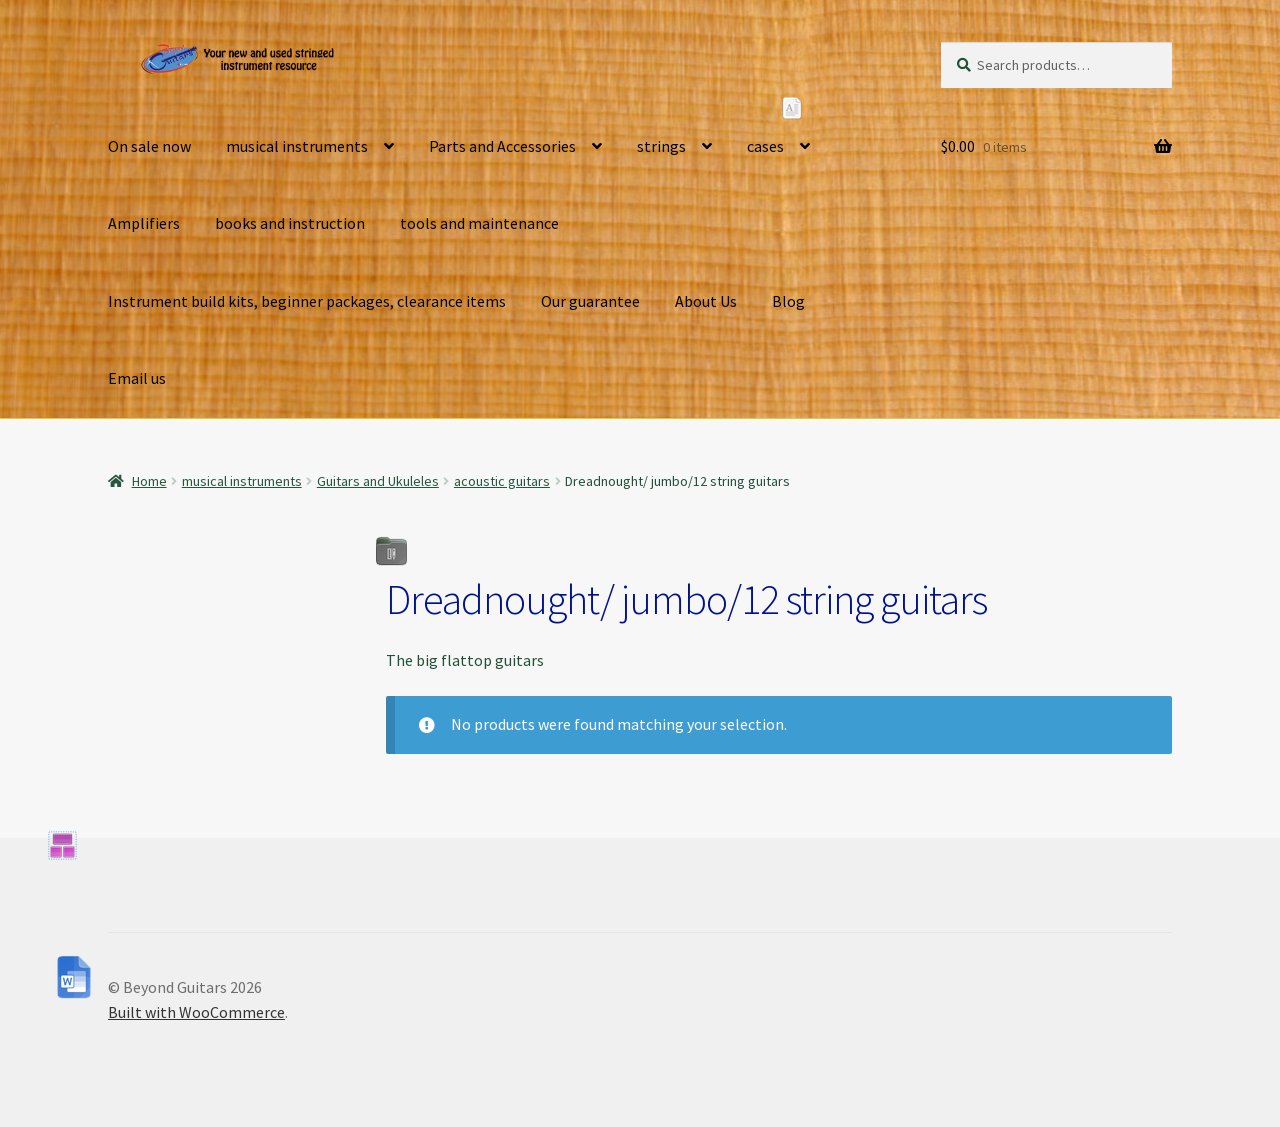  What do you see at coordinates (62, 845) in the screenshot?
I see `select all items in the current view` at bounding box center [62, 845].